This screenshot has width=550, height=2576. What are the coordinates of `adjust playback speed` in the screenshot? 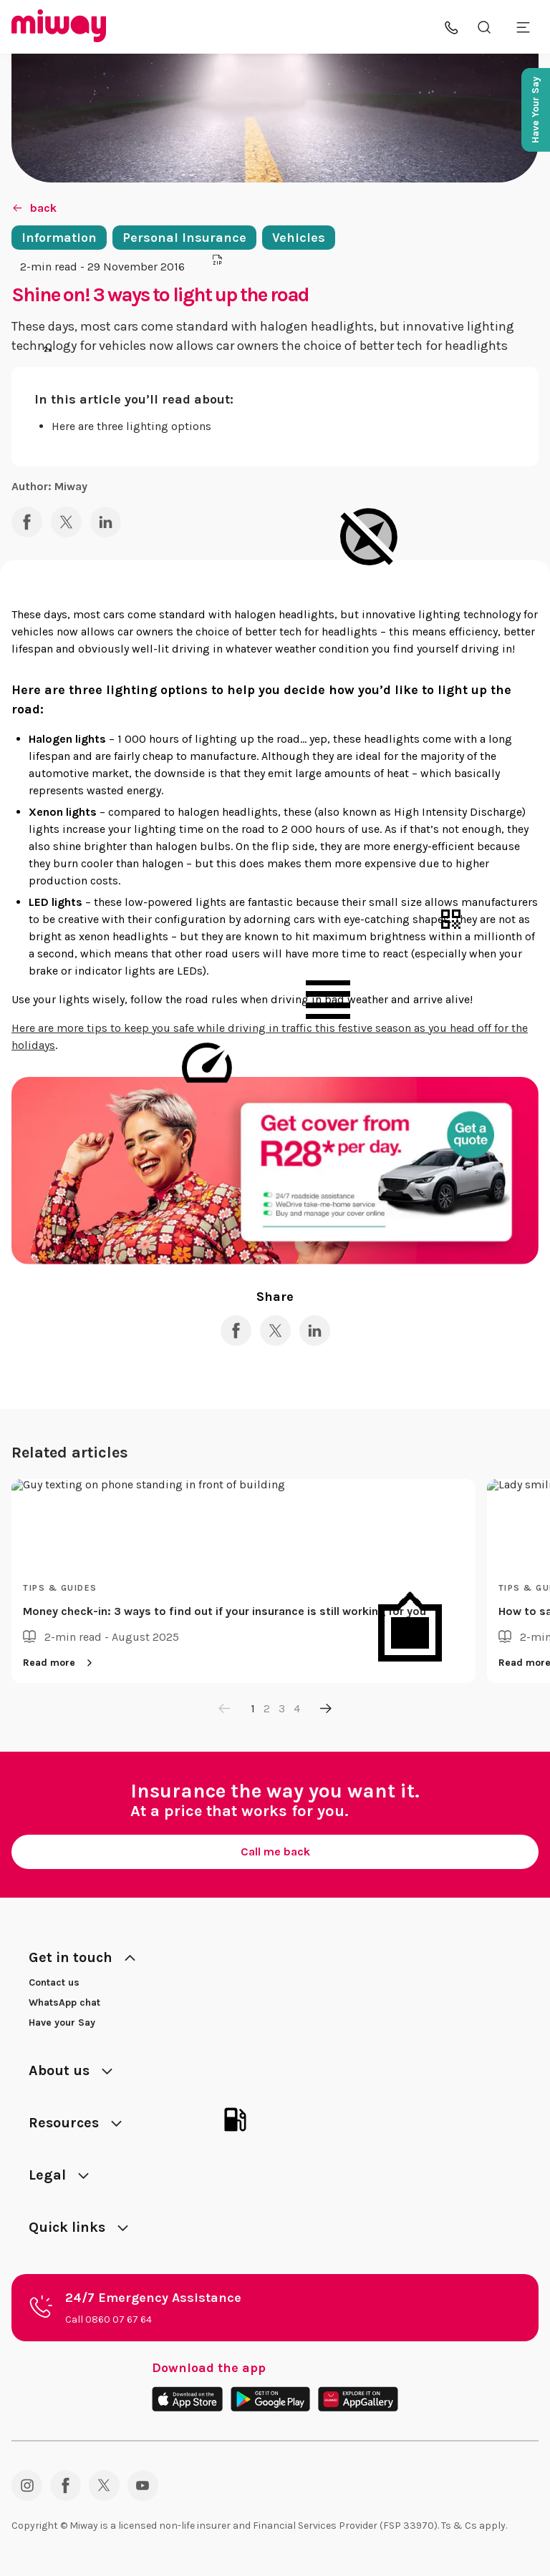 It's located at (207, 1063).